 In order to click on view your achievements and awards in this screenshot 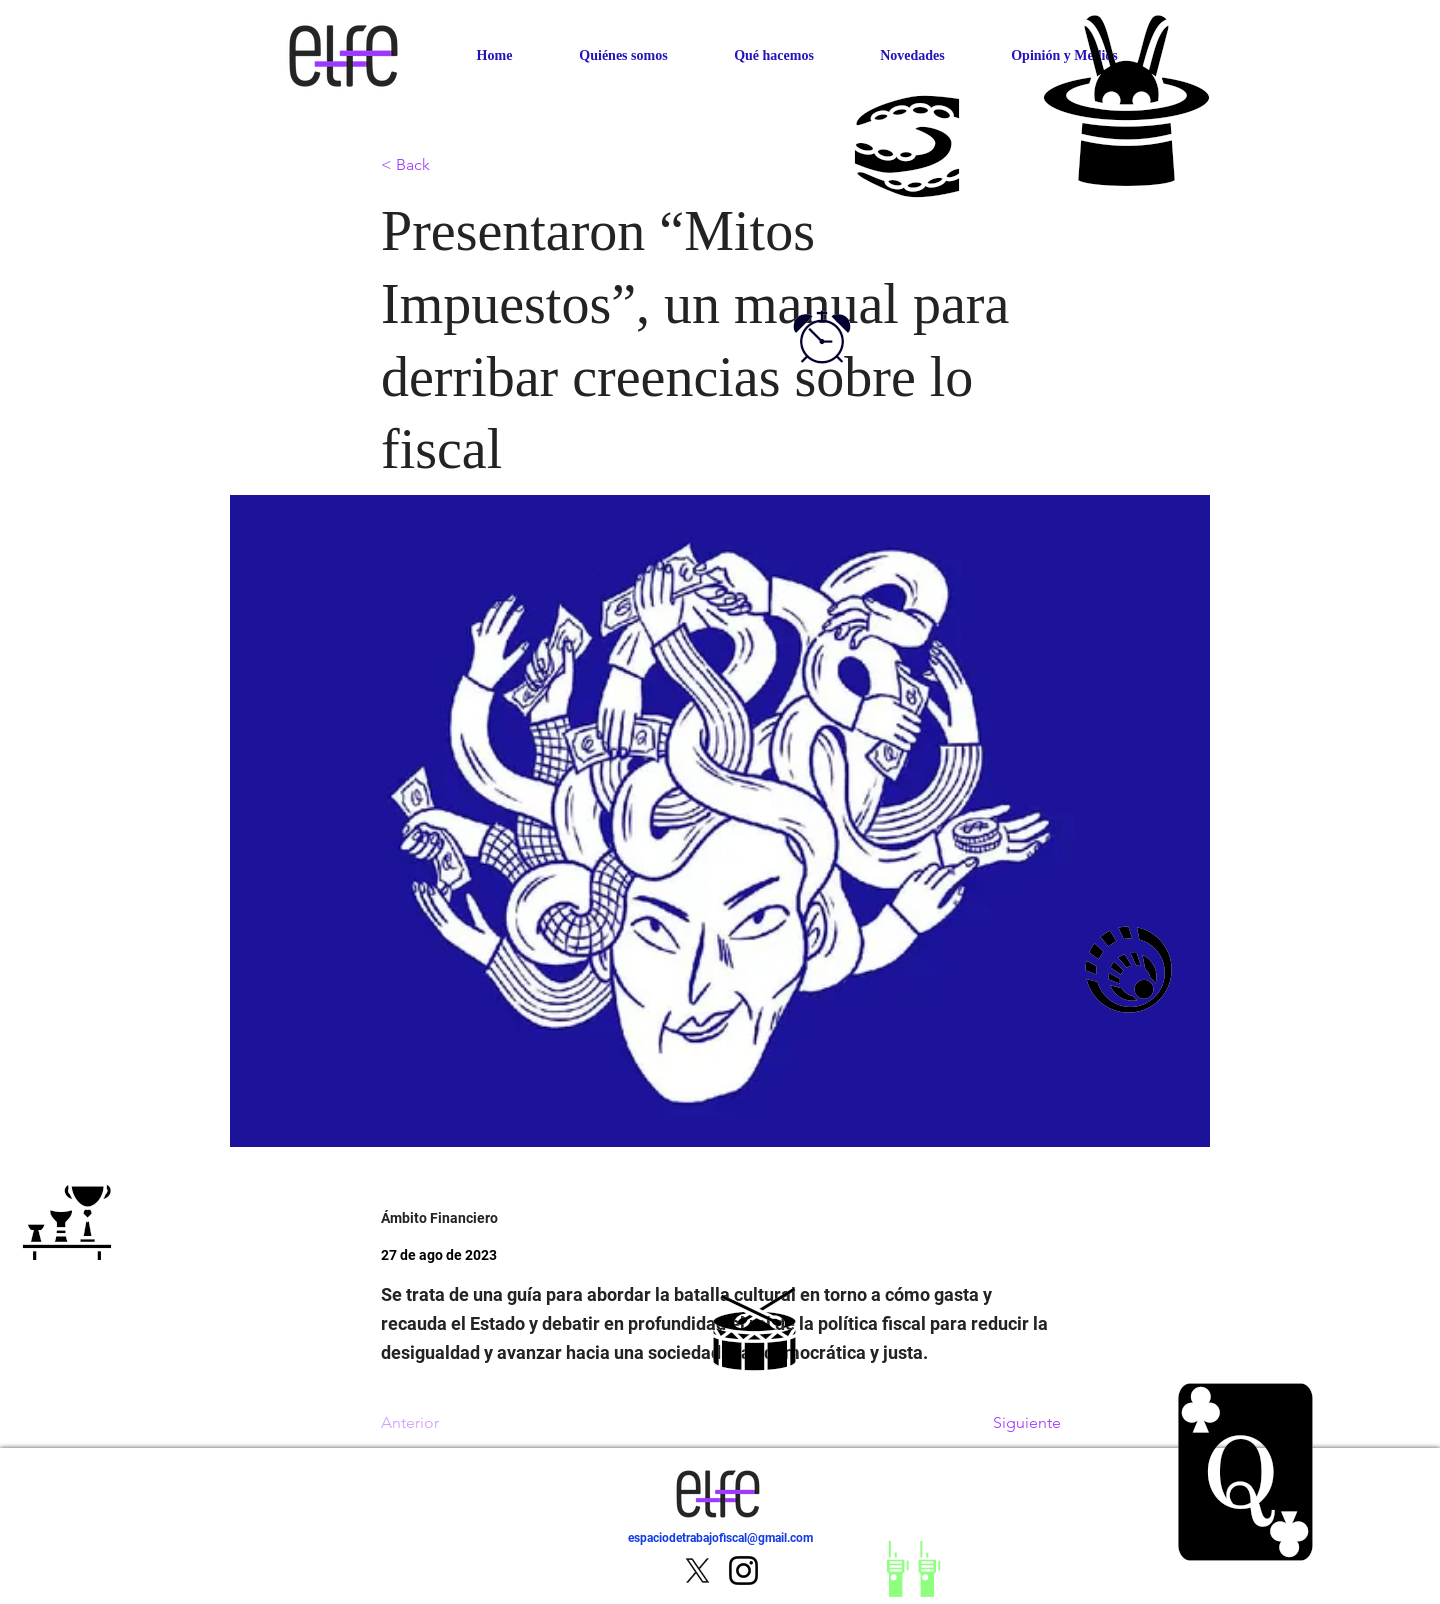, I will do `click(67, 1220)`.